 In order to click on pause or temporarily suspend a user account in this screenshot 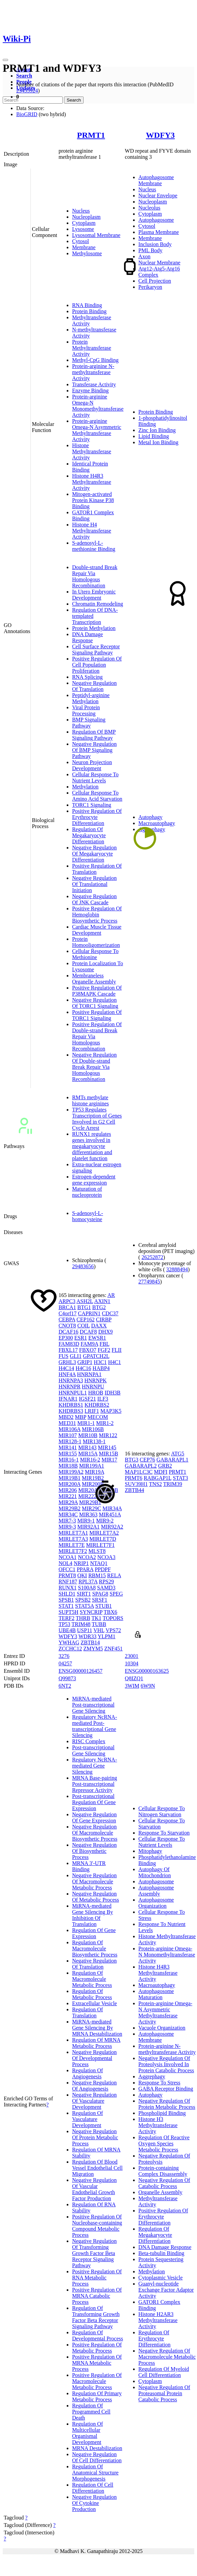, I will do `click(24, 1125)`.